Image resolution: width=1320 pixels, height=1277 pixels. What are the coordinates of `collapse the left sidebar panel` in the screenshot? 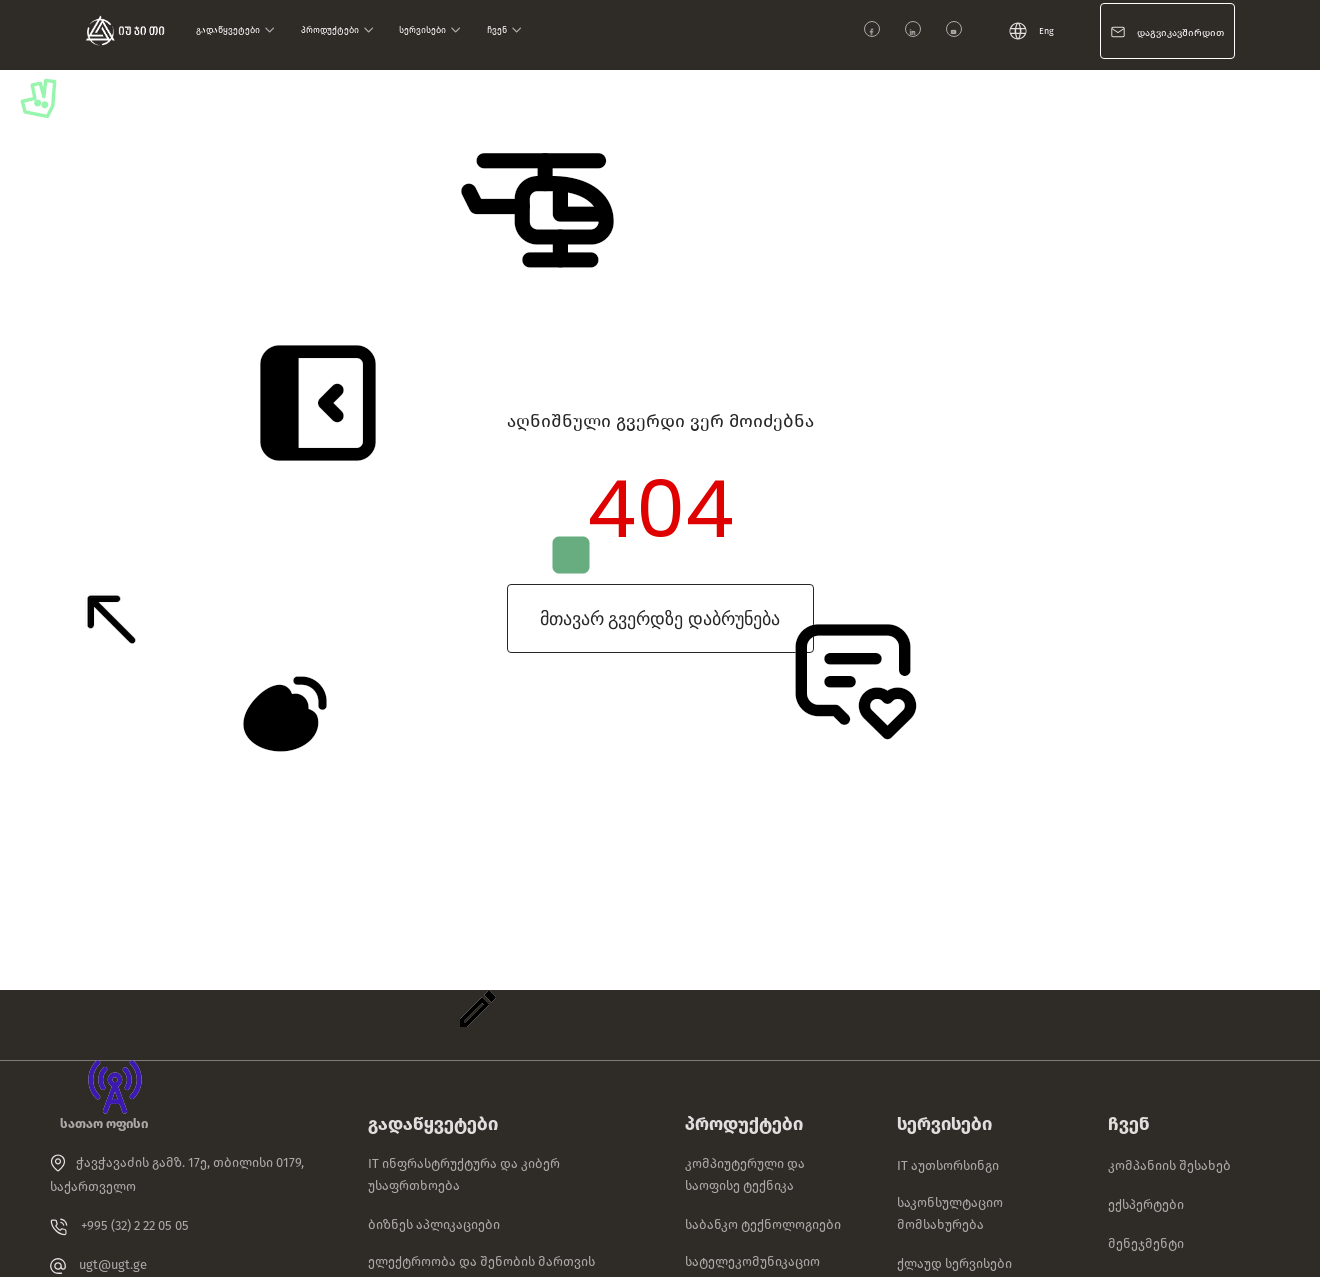 It's located at (318, 403).